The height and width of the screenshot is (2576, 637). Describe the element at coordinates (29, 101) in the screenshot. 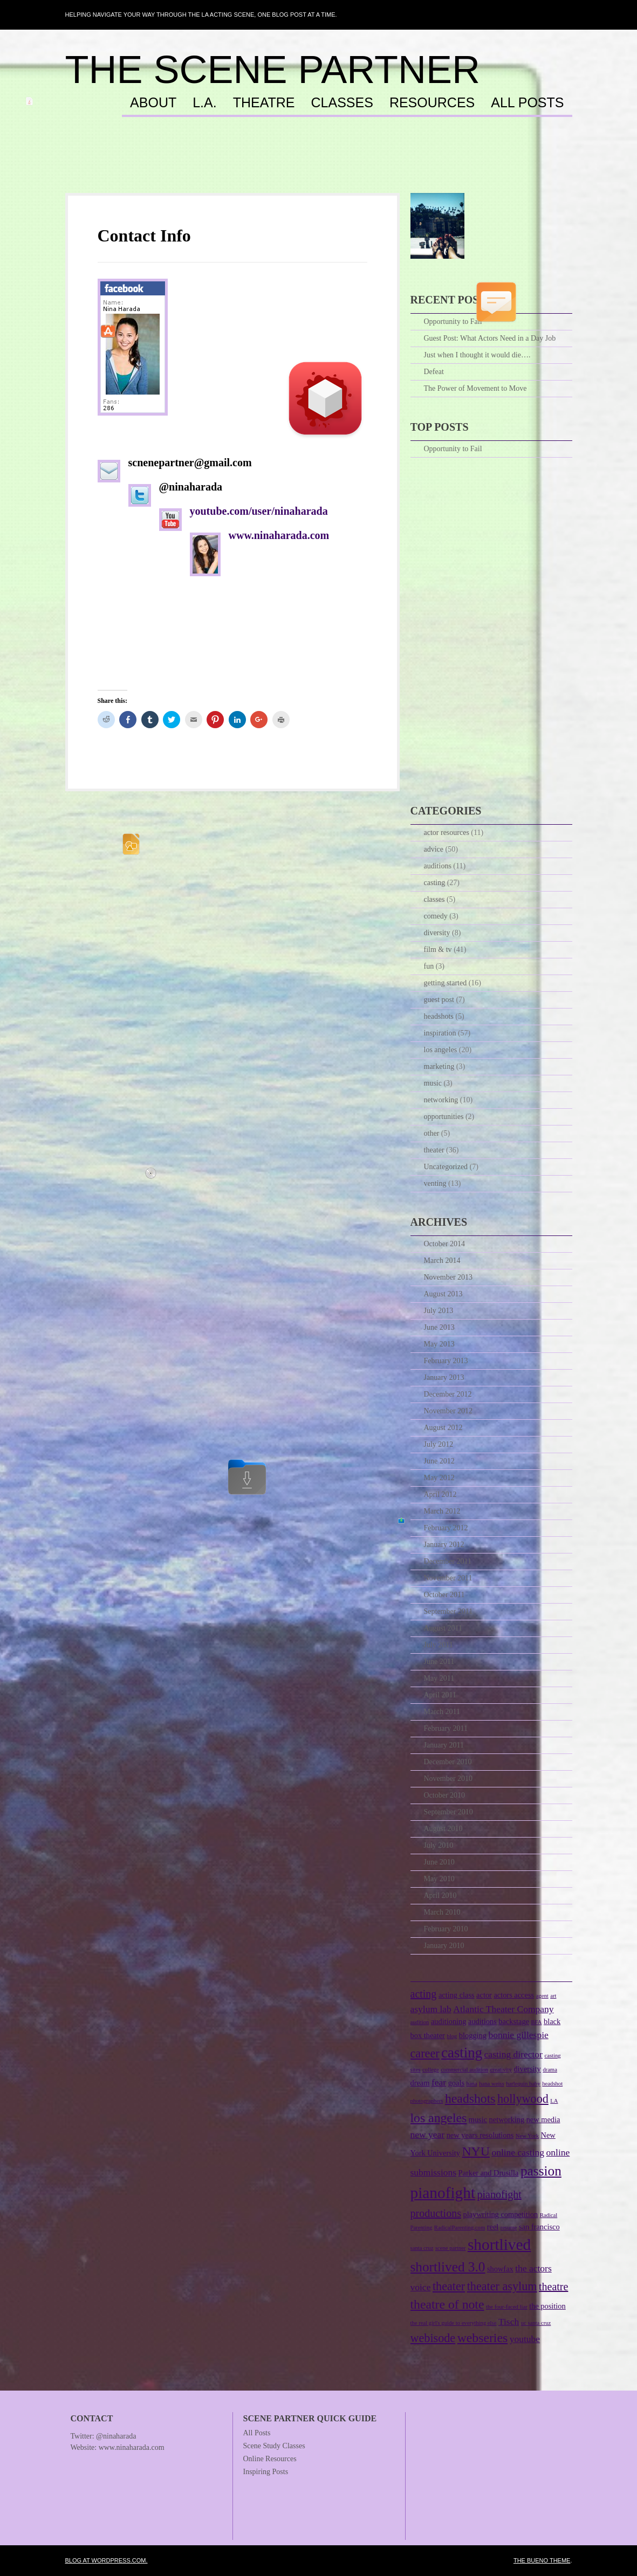

I see `java source code file` at that location.